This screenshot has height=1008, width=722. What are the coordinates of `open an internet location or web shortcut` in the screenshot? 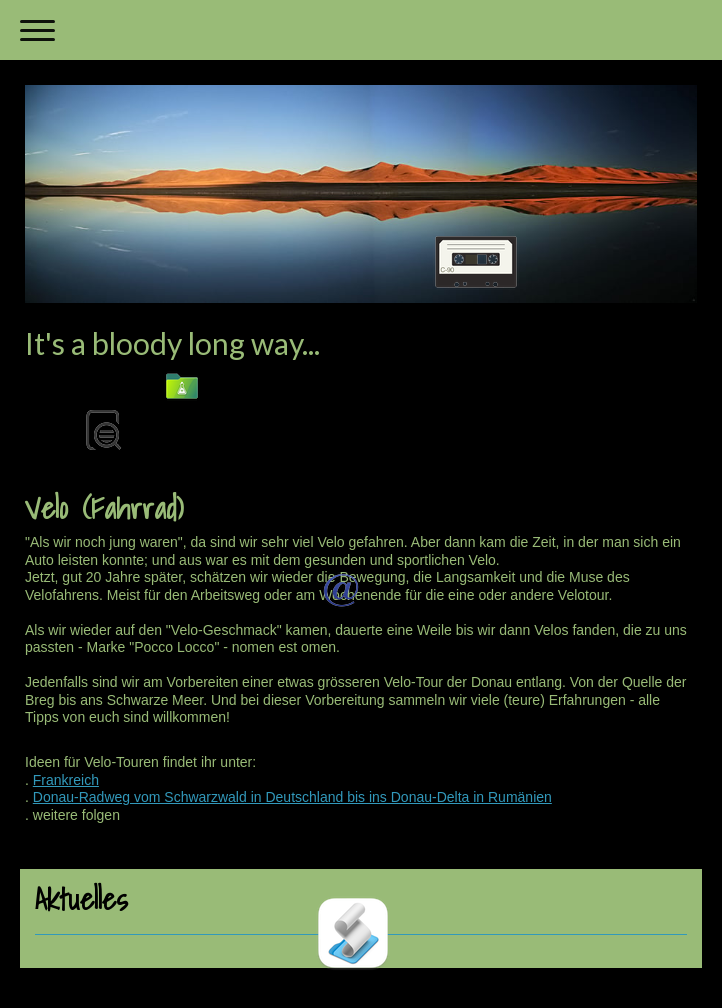 It's located at (341, 590).